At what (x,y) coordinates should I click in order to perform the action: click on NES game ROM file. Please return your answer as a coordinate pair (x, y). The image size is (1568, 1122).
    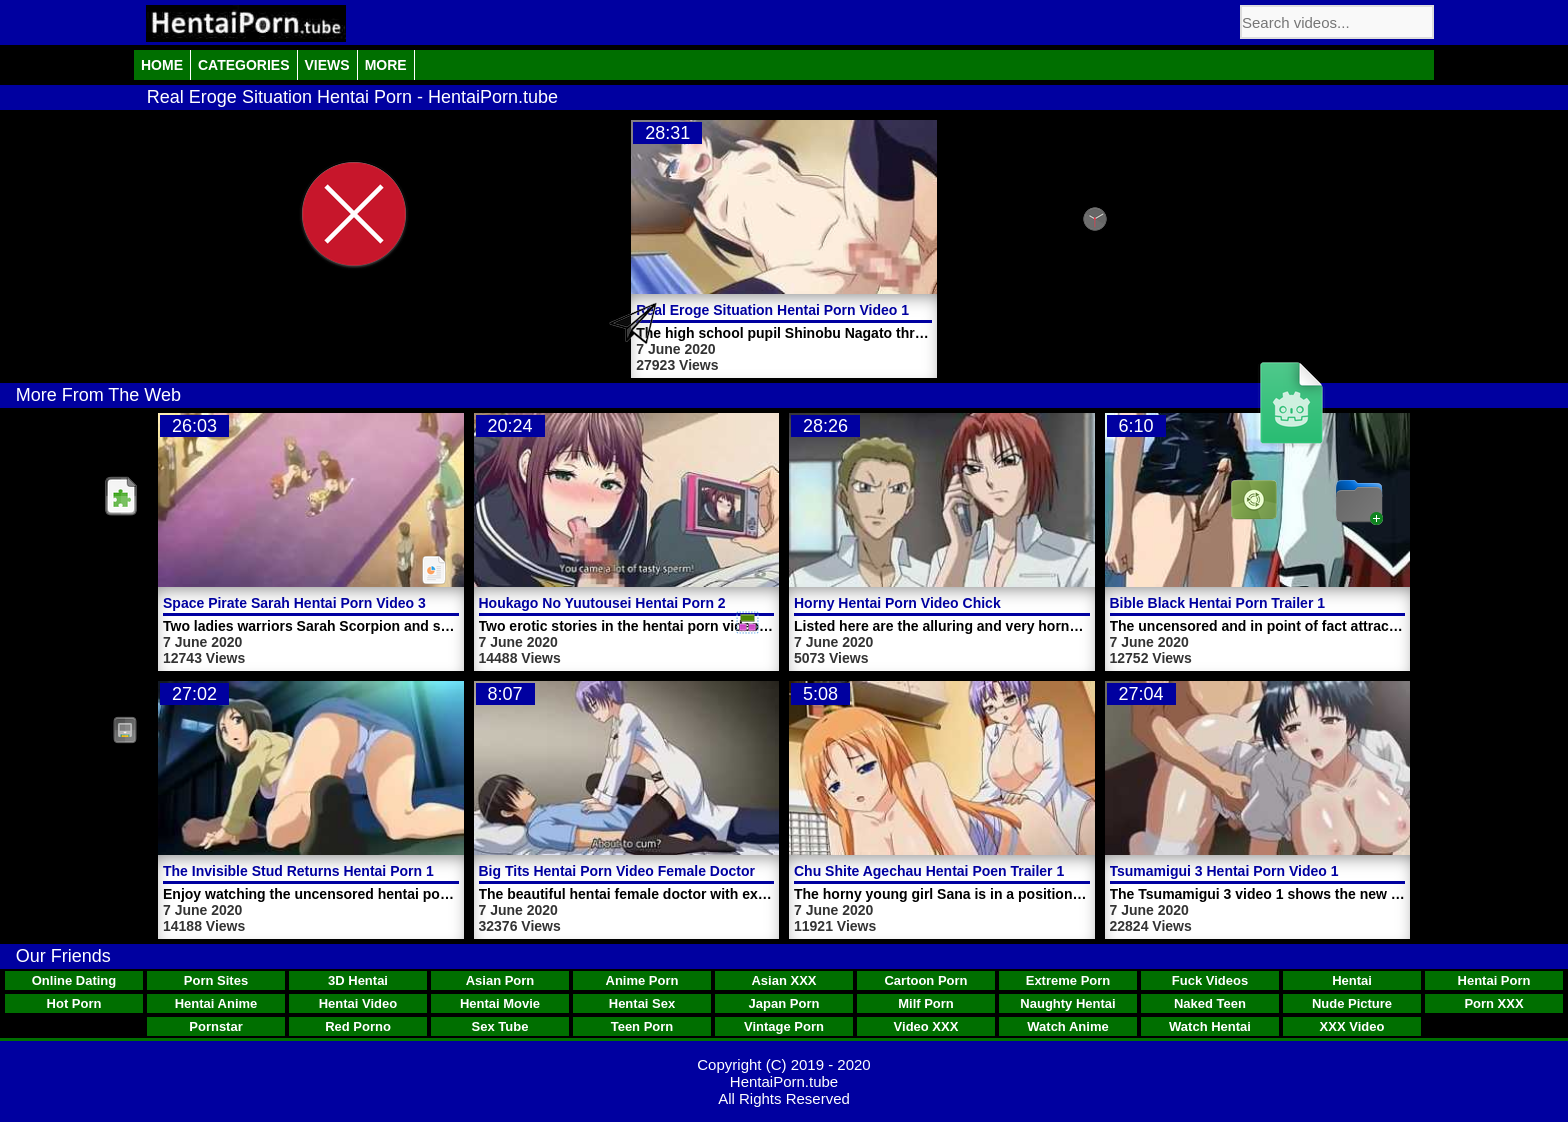
    Looking at the image, I should click on (125, 730).